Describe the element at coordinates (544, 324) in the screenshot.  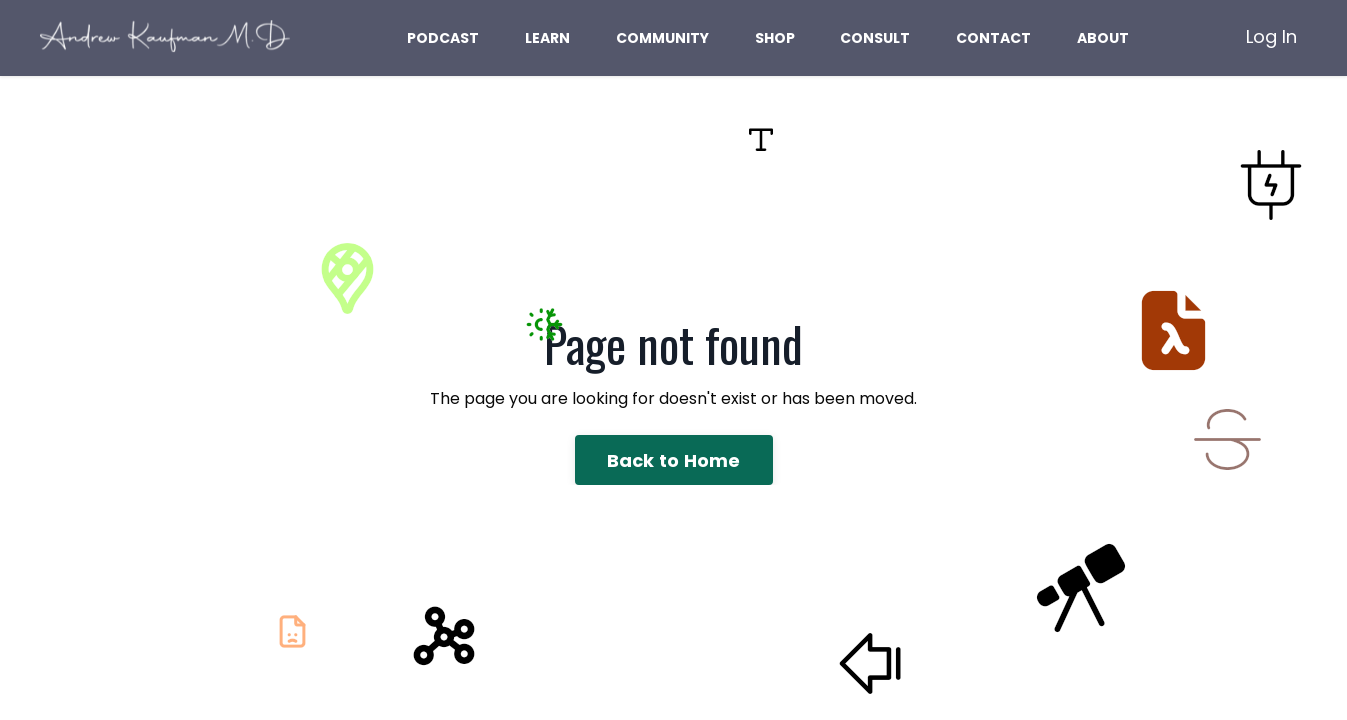
I see `toggle between hot and cold temperature settings` at that location.